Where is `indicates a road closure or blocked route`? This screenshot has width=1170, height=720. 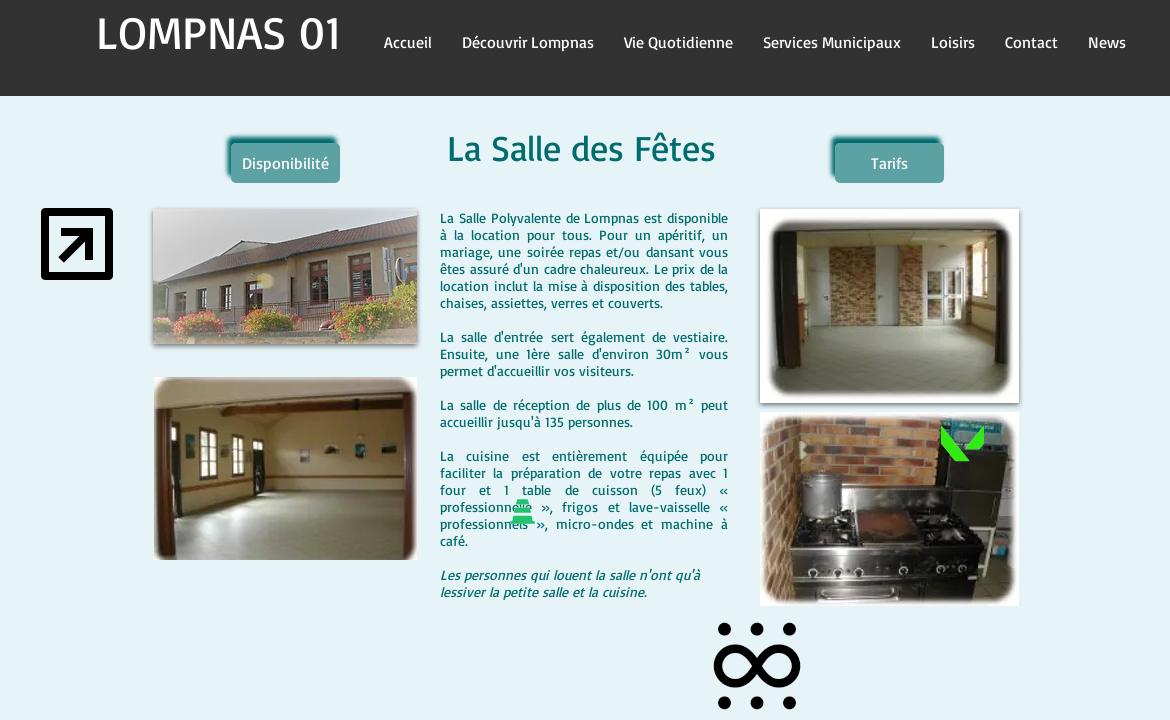
indicates a road closure or blocked route is located at coordinates (522, 511).